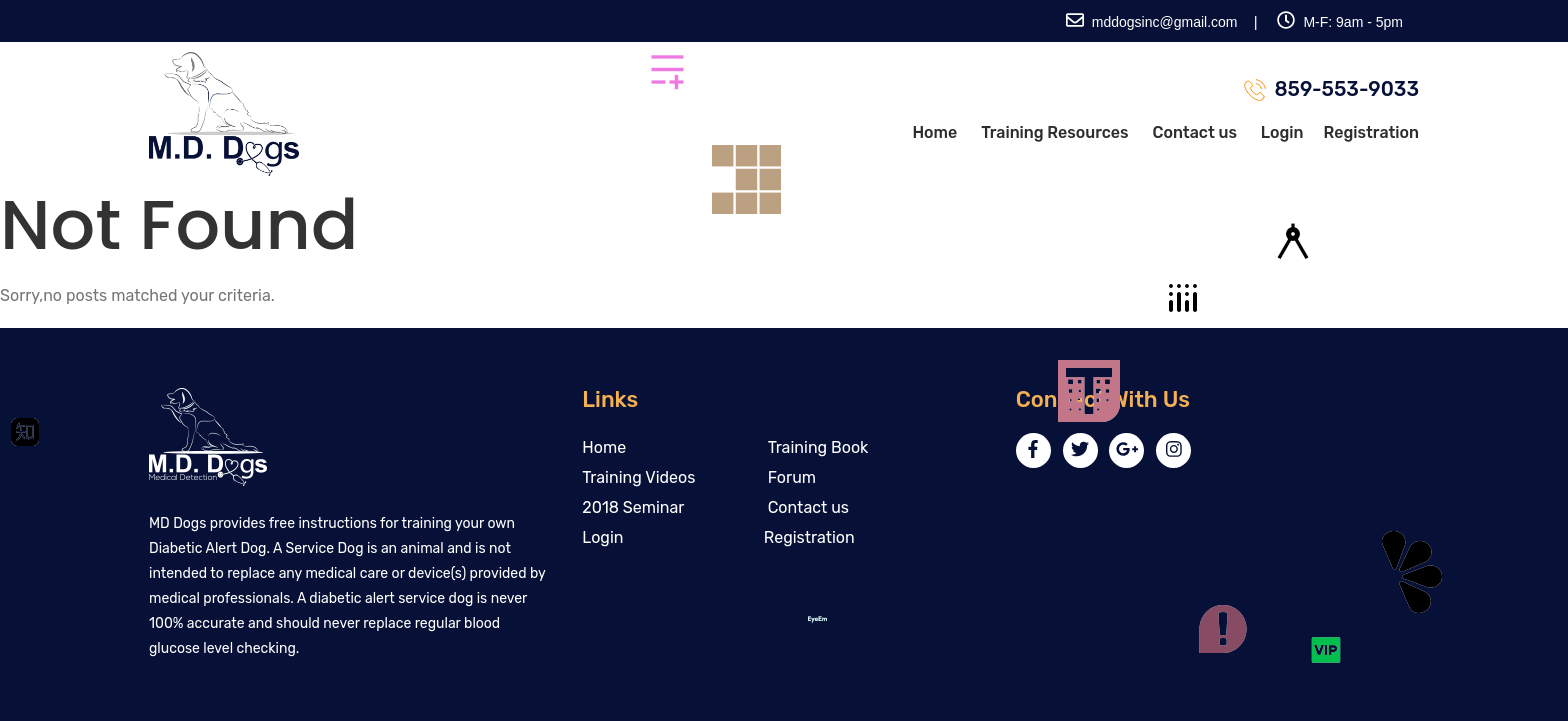 This screenshot has height=721, width=1568. What do you see at coordinates (667, 69) in the screenshot?
I see `add a new menu item` at bounding box center [667, 69].